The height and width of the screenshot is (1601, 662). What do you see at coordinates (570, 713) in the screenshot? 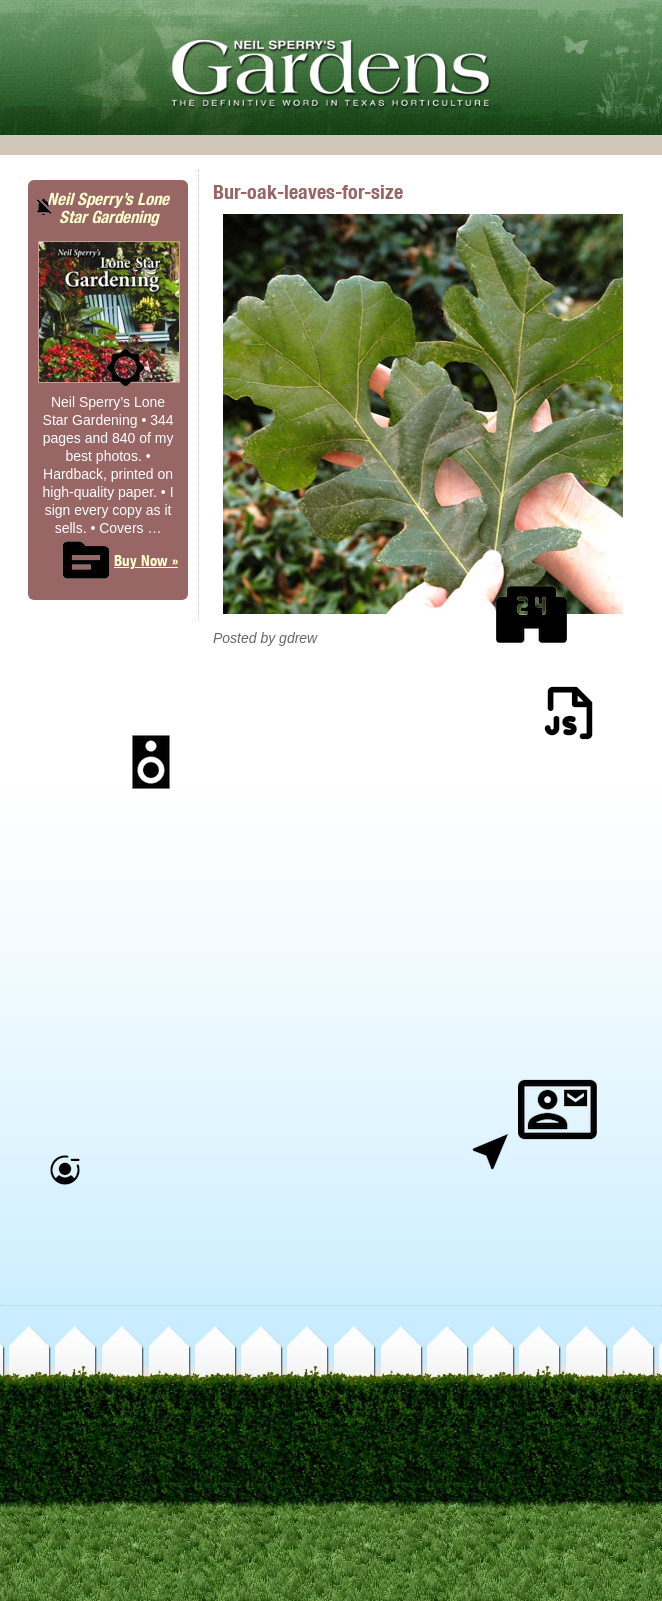
I see `javascript file in a project directory` at bounding box center [570, 713].